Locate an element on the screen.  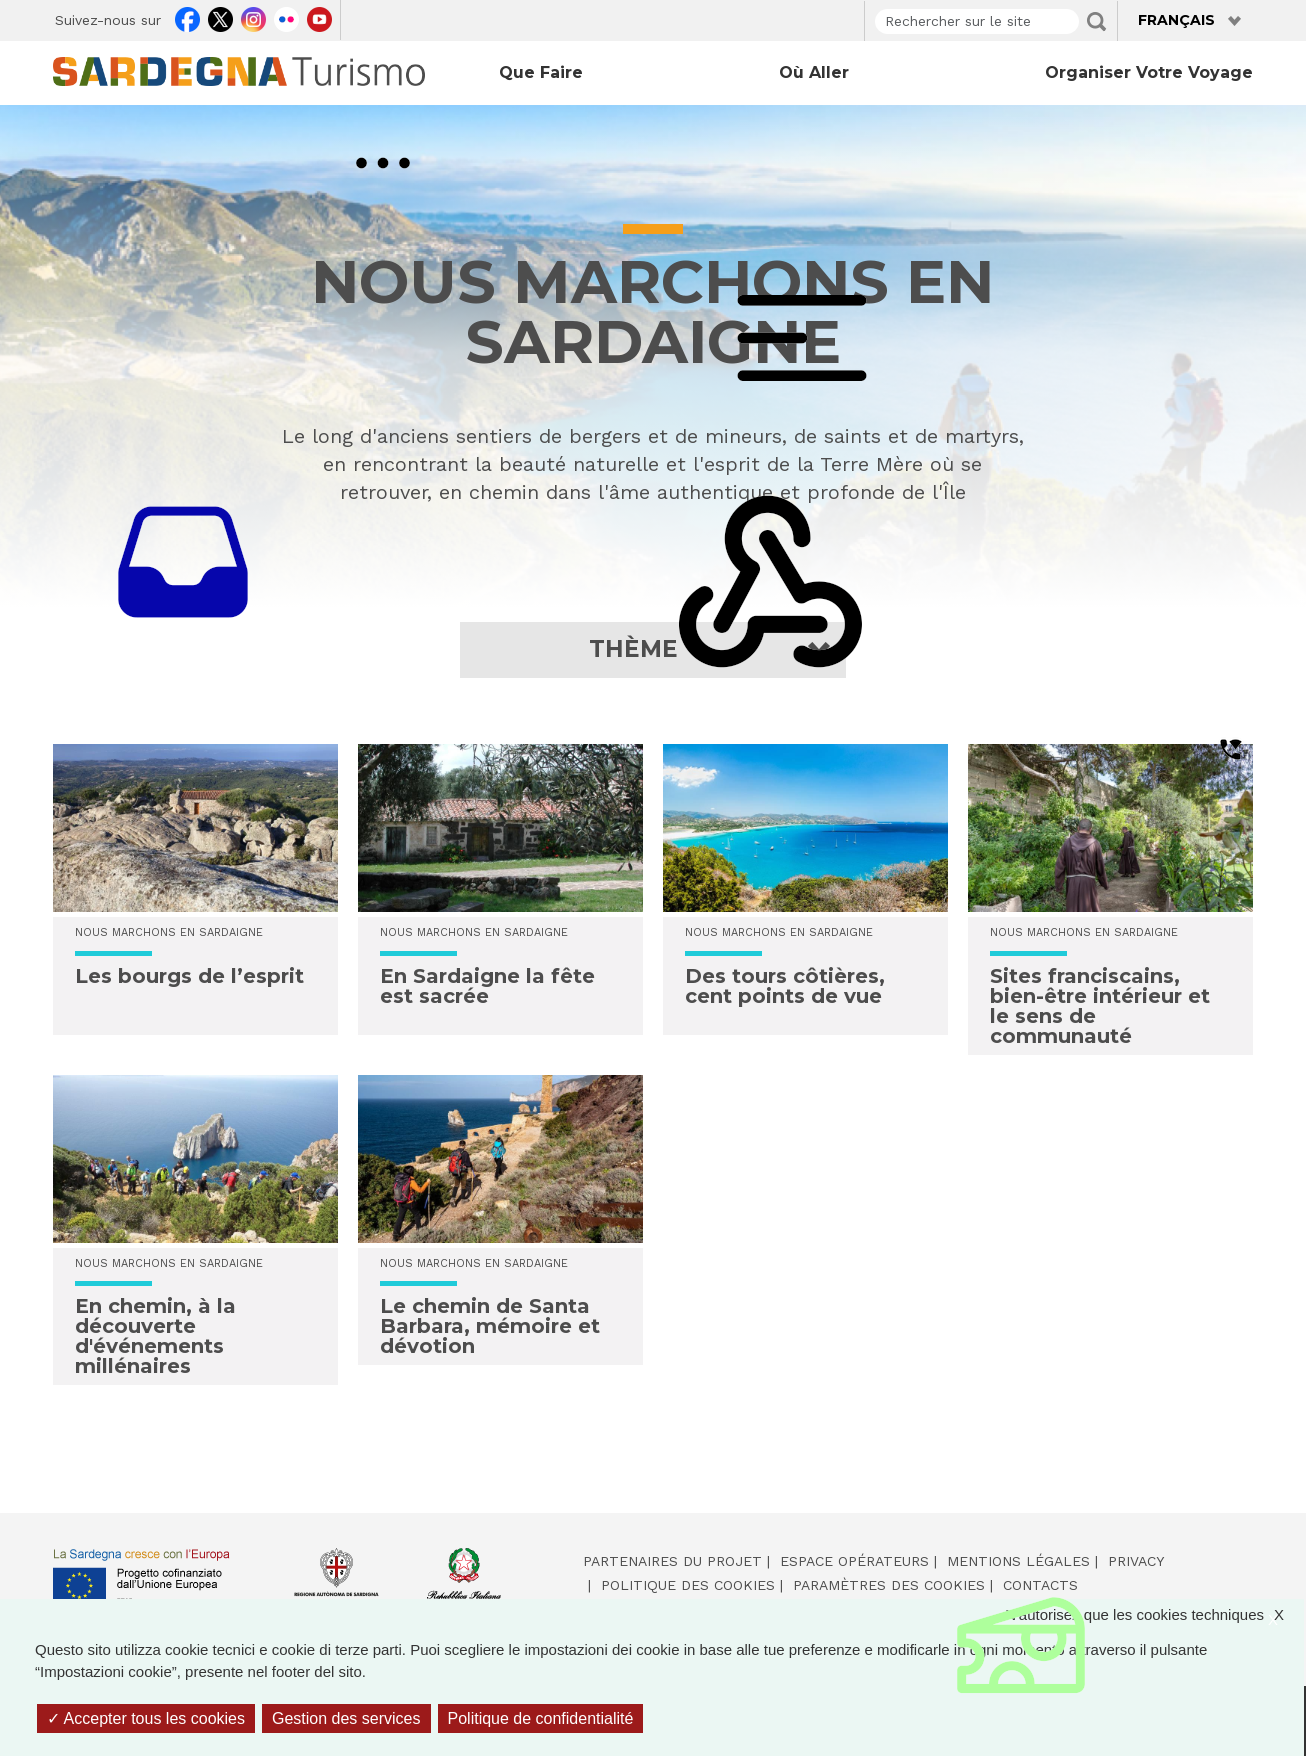
enable wifi calling feature is located at coordinates (1230, 749).